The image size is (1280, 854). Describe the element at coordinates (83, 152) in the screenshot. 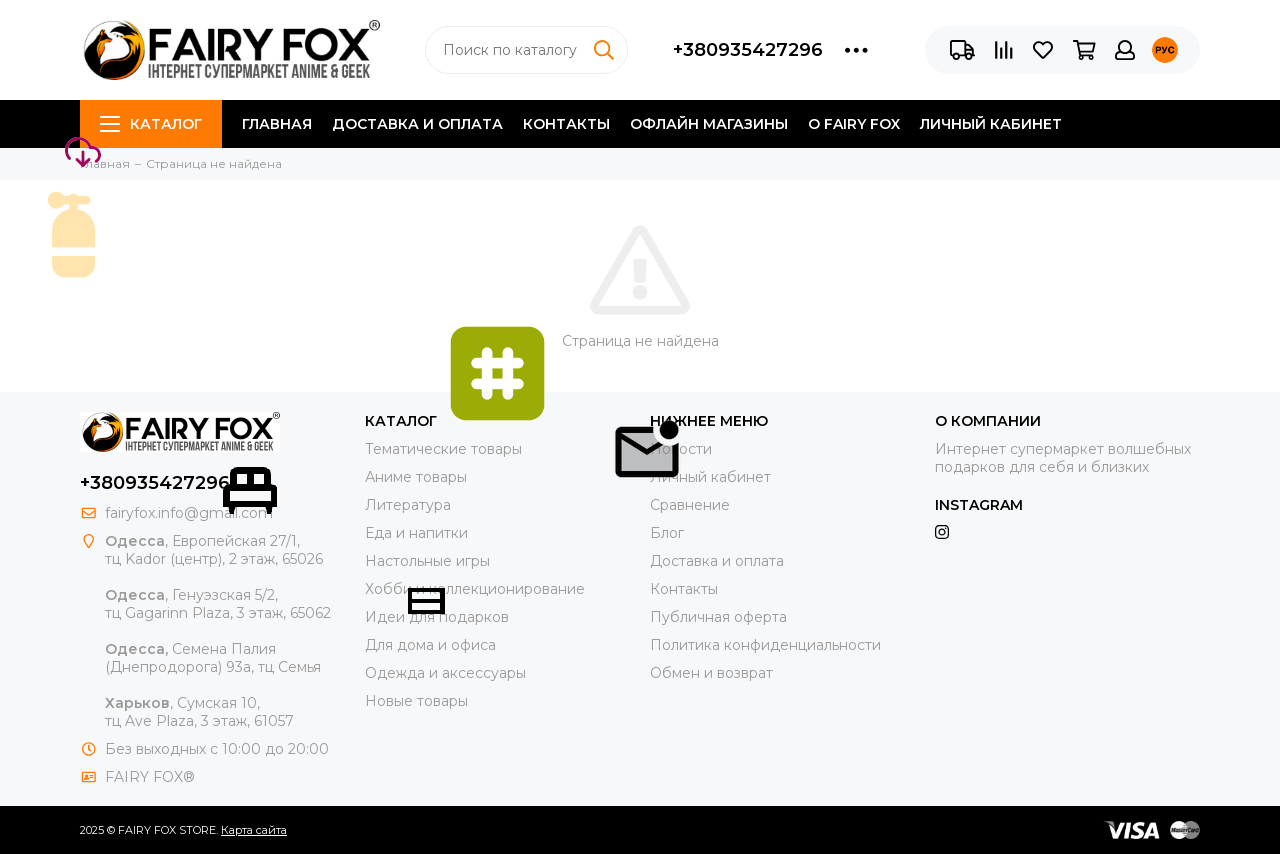

I see `download file from cloud storage` at that location.